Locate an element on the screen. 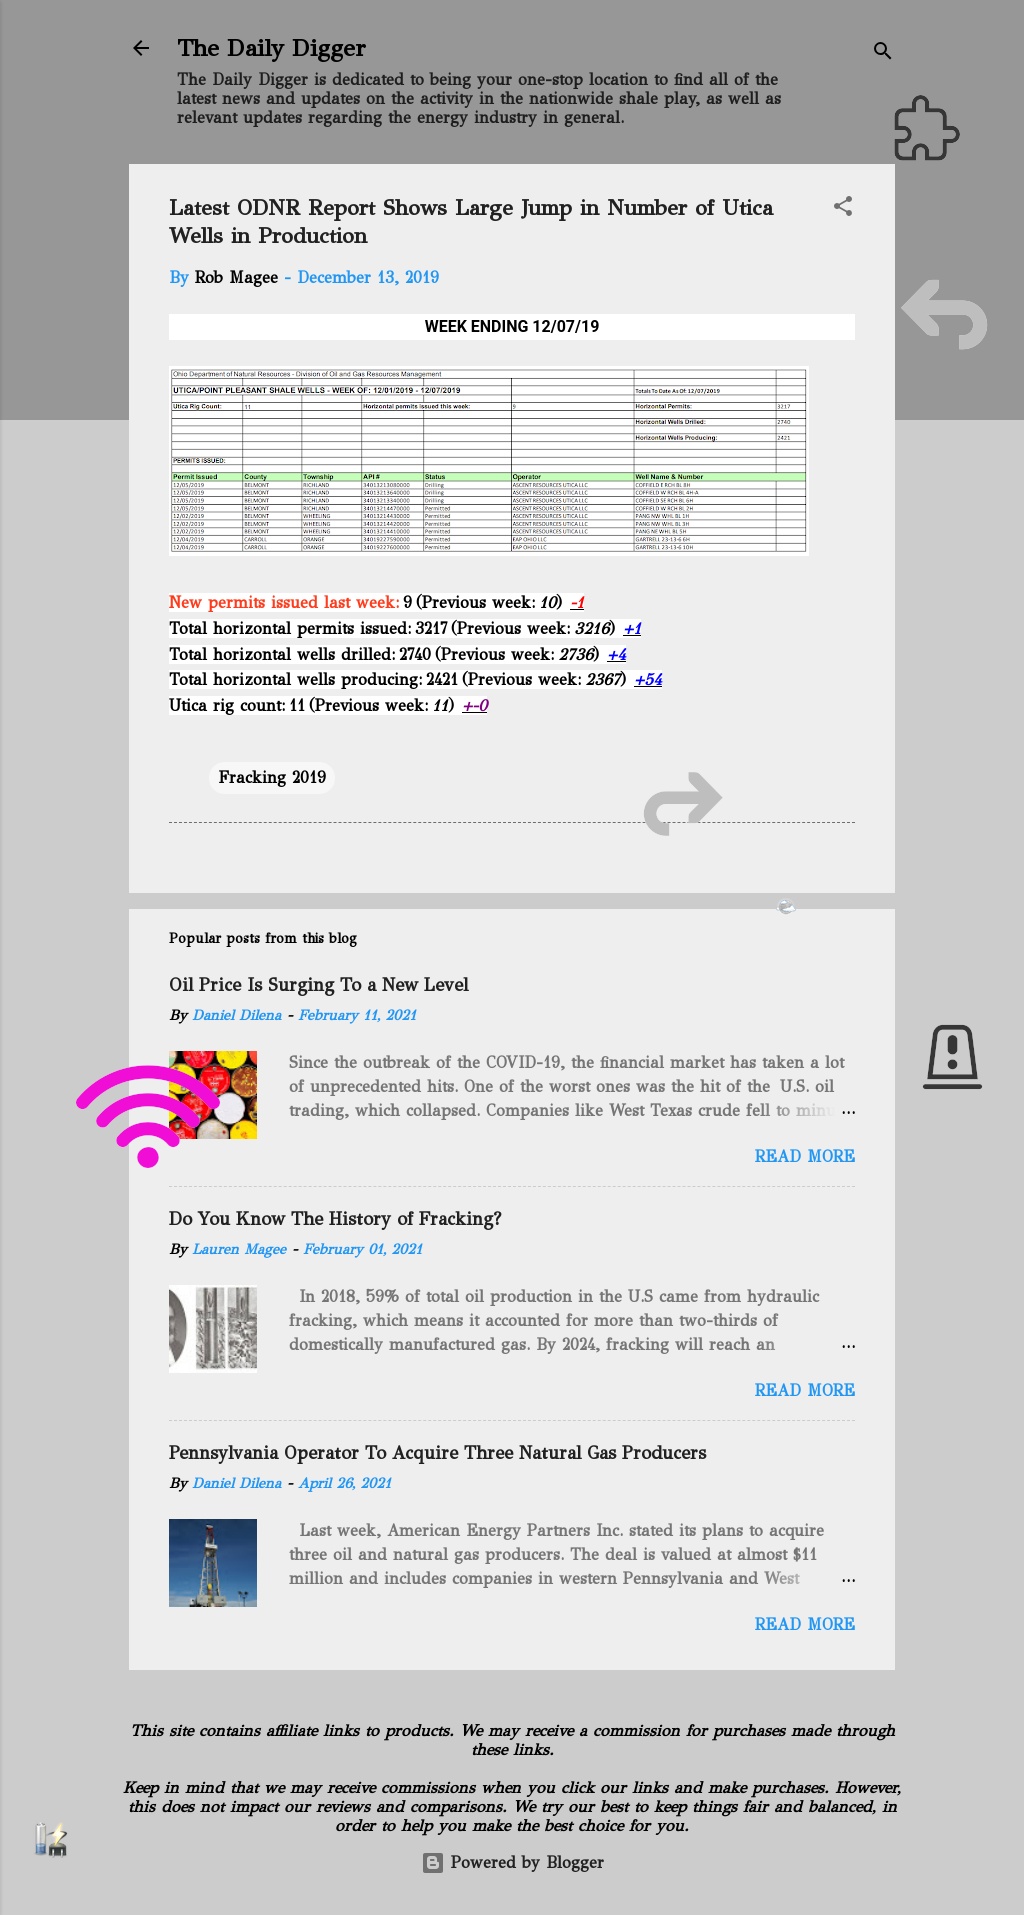  indicates a system error or crash report is located at coordinates (952, 1054).